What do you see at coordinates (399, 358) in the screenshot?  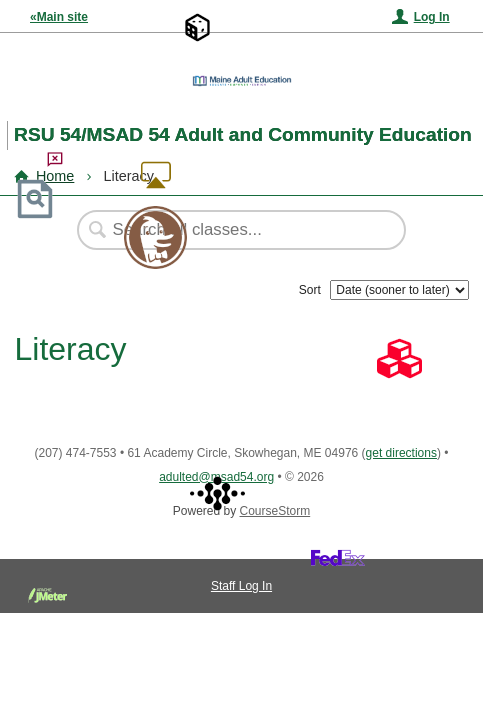 I see `visit docs.rs documentation site` at bounding box center [399, 358].